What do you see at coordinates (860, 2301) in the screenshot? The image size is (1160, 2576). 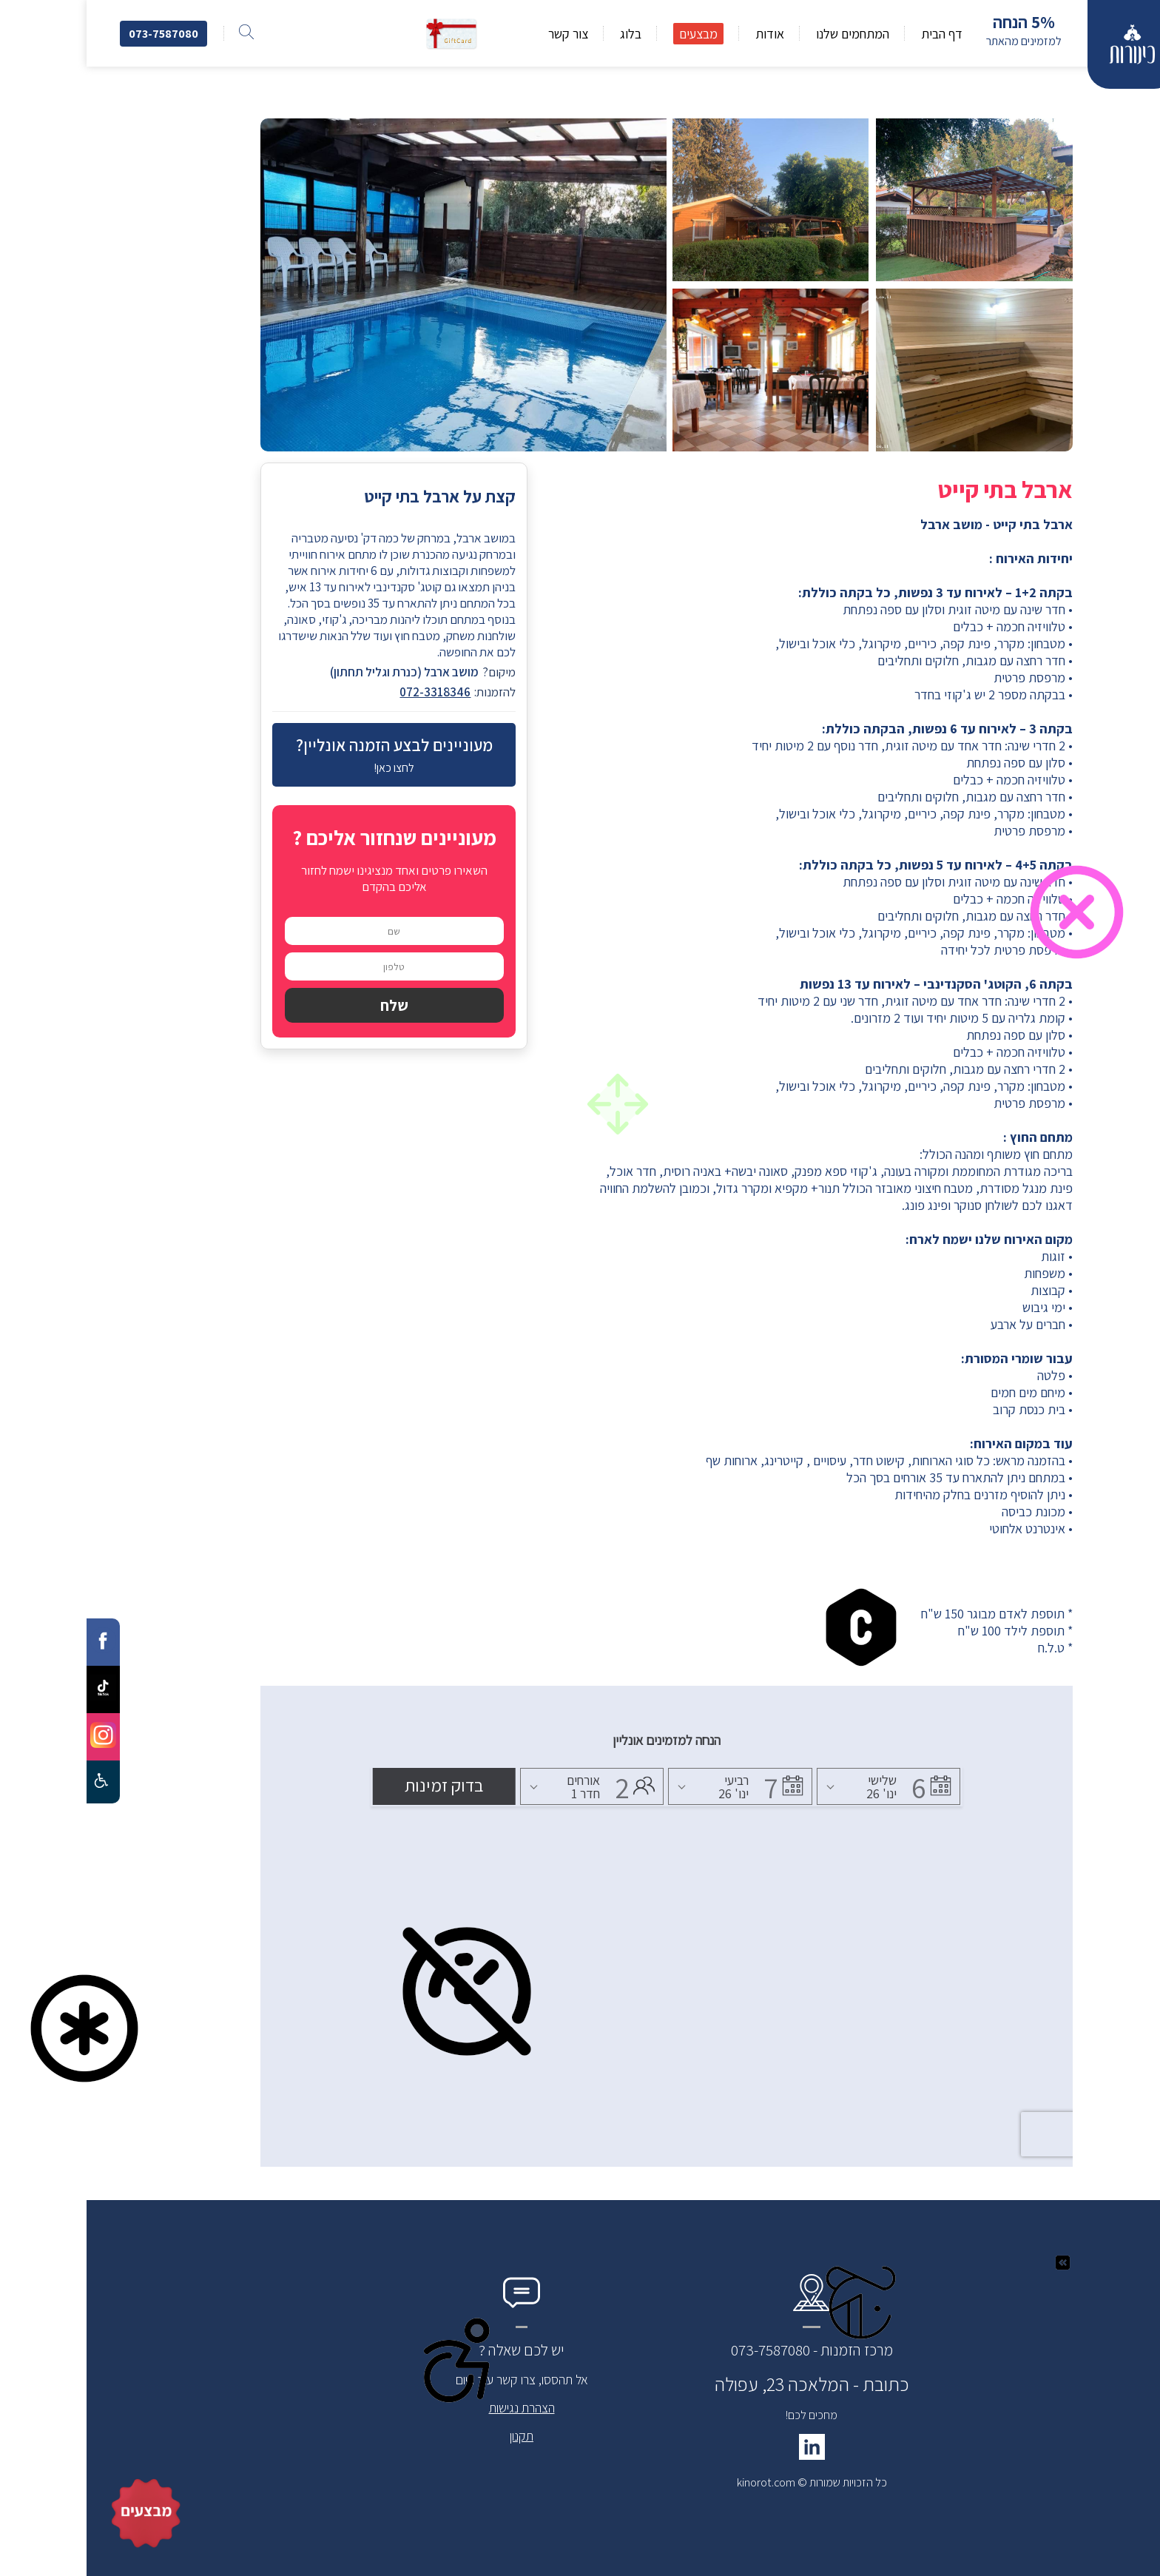 I see `open the New York Times app` at bounding box center [860, 2301].